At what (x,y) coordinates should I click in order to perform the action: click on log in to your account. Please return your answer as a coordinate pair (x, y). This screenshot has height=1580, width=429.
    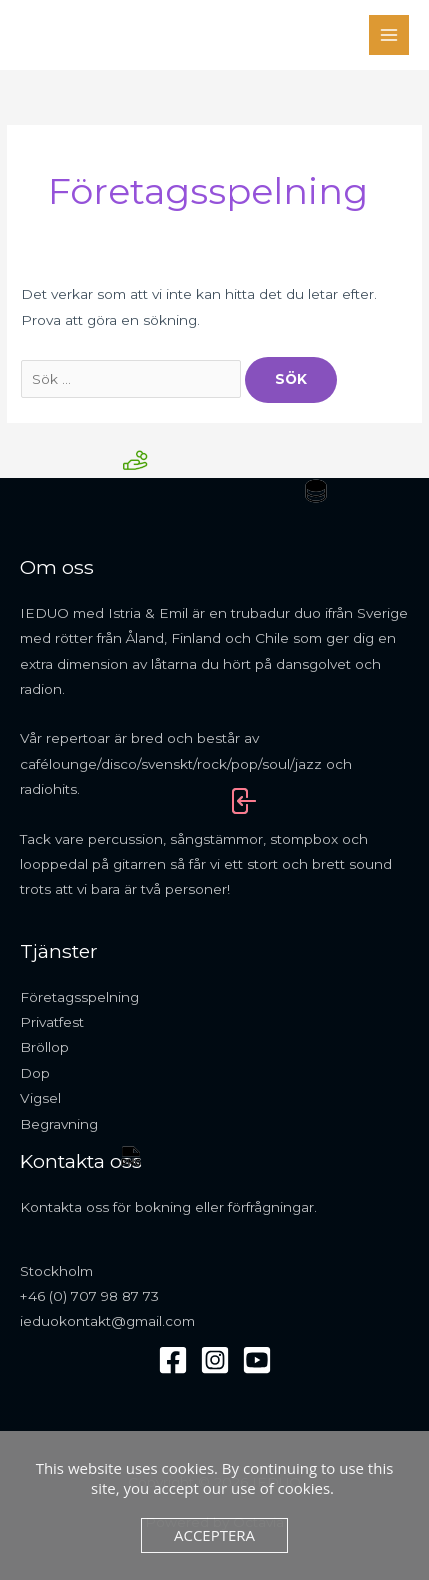
    Looking at the image, I should click on (242, 801).